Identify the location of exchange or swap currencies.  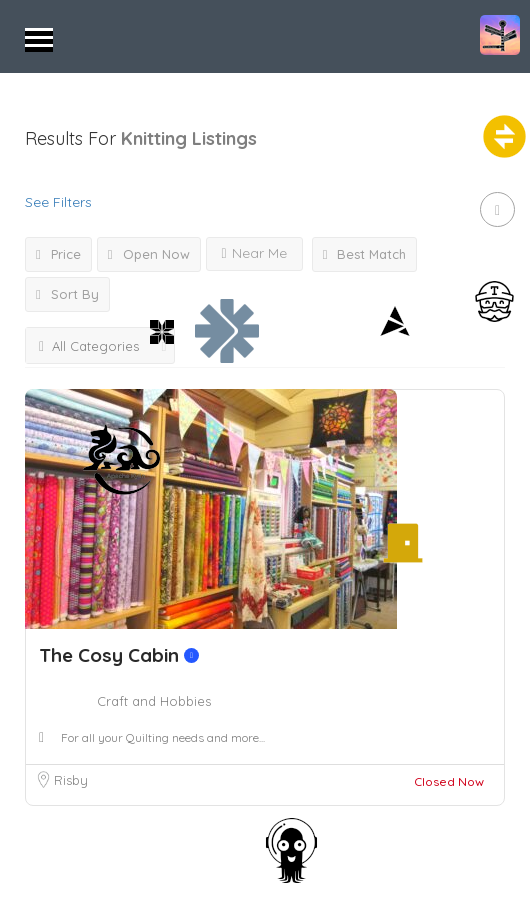
(504, 136).